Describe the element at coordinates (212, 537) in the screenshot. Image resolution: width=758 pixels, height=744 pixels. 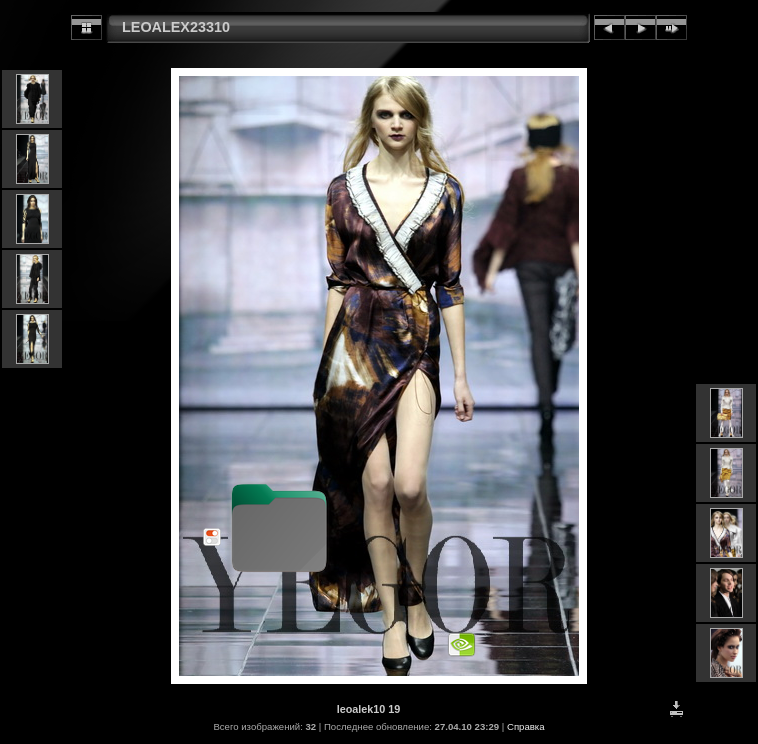
I see `open system tweaks or settings customization` at that location.